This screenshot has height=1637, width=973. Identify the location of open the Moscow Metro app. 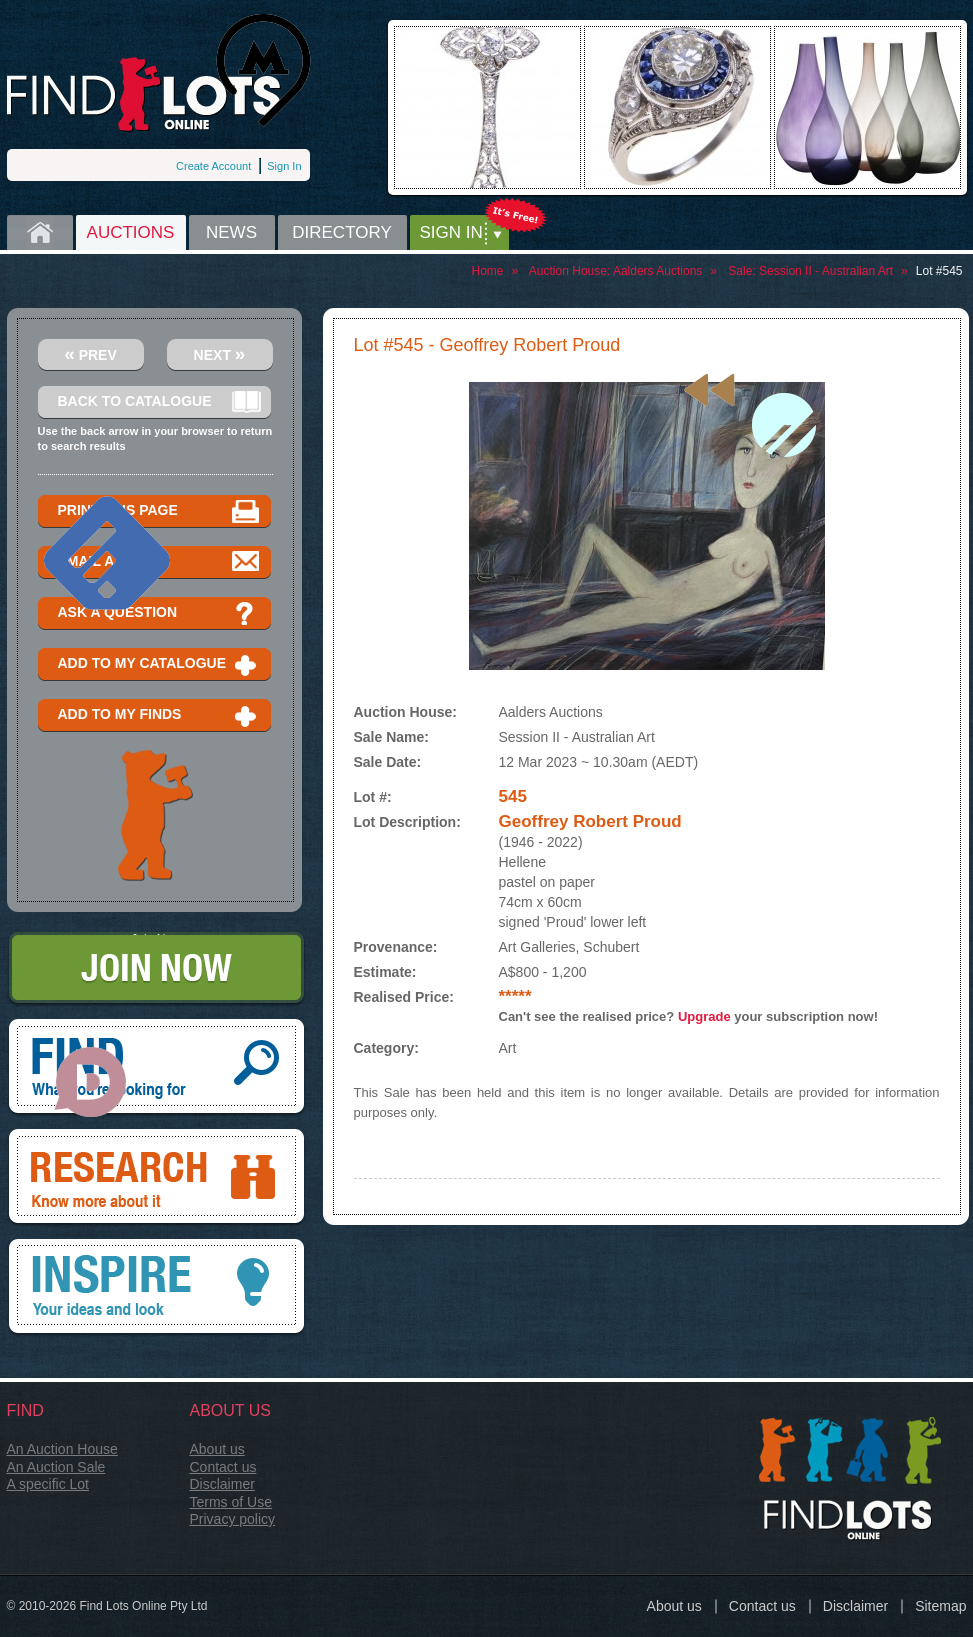
(263, 70).